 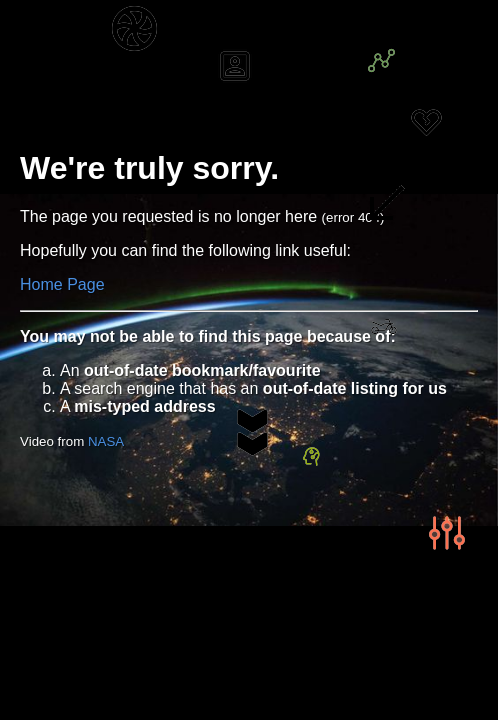 I want to click on adjust settings or preferences, so click(x=447, y=533).